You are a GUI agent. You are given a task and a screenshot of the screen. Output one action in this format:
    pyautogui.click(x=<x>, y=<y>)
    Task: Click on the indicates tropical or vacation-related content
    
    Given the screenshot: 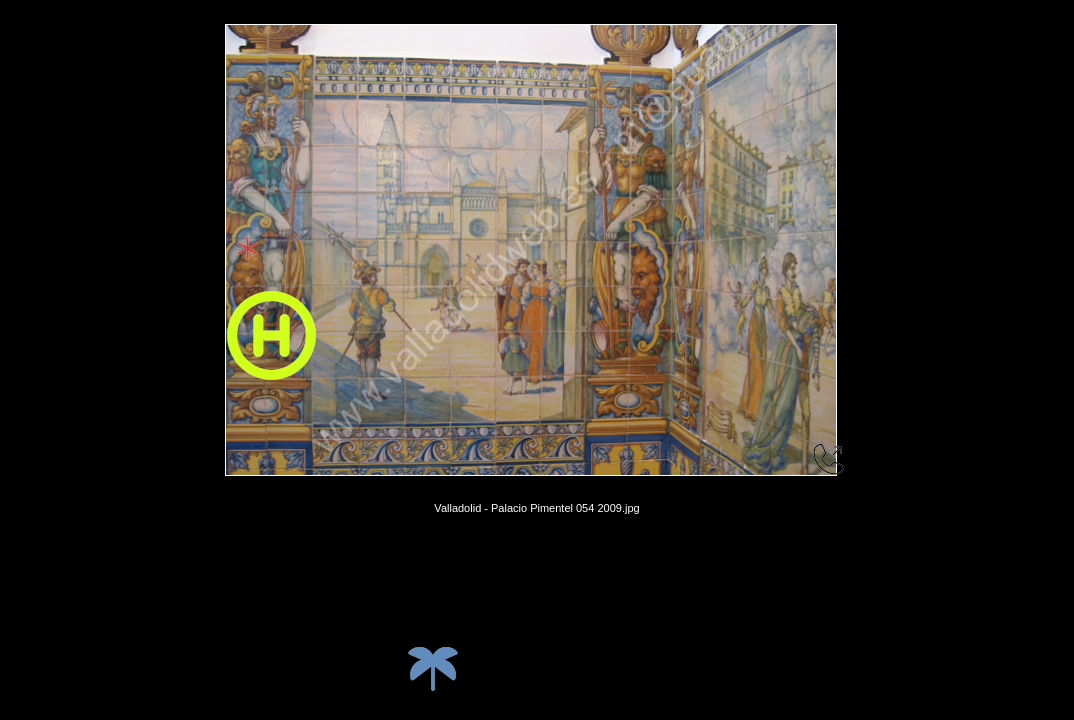 What is the action you would take?
    pyautogui.click(x=433, y=668)
    